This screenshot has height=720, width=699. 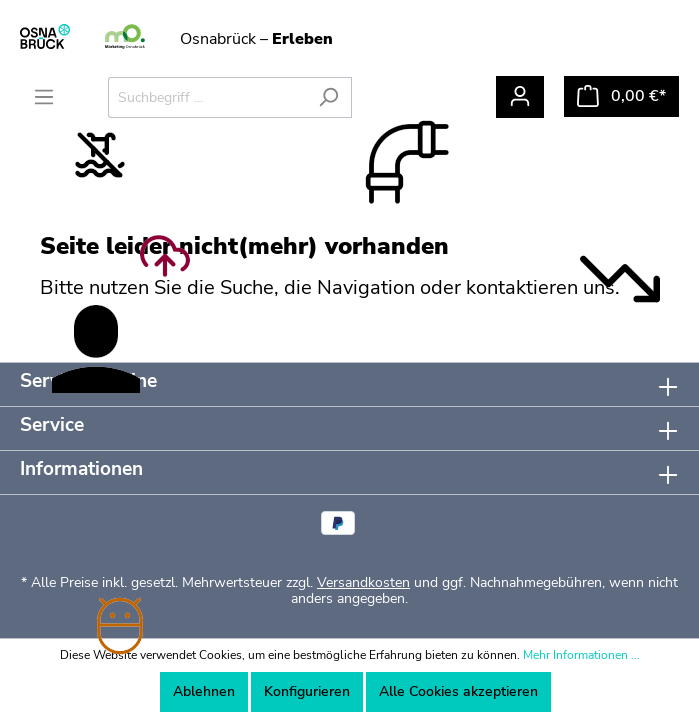 What do you see at coordinates (165, 256) in the screenshot?
I see `upload file to cloud storage` at bounding box center [165, 256].